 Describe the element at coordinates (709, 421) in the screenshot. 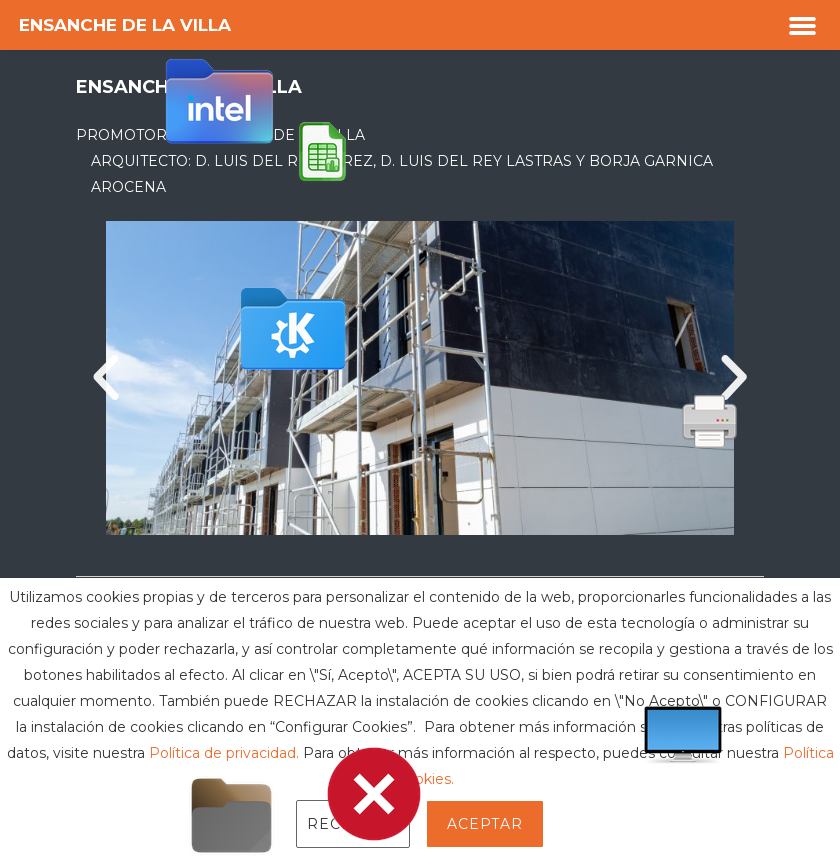

I see `print the current file or document` at that location.